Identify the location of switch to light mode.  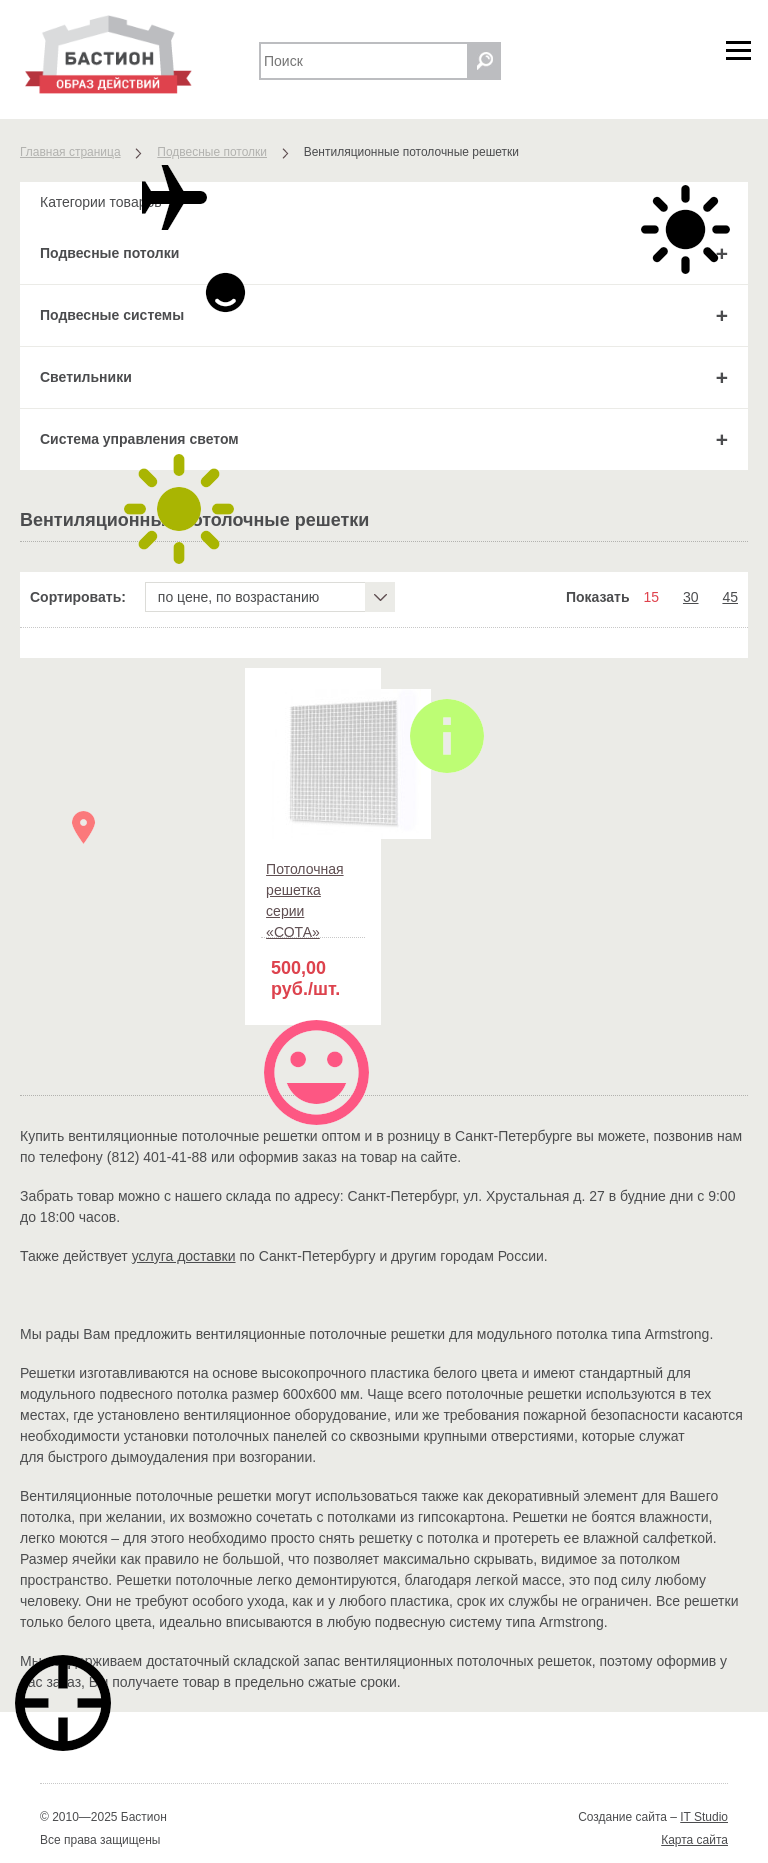
(685, 229).